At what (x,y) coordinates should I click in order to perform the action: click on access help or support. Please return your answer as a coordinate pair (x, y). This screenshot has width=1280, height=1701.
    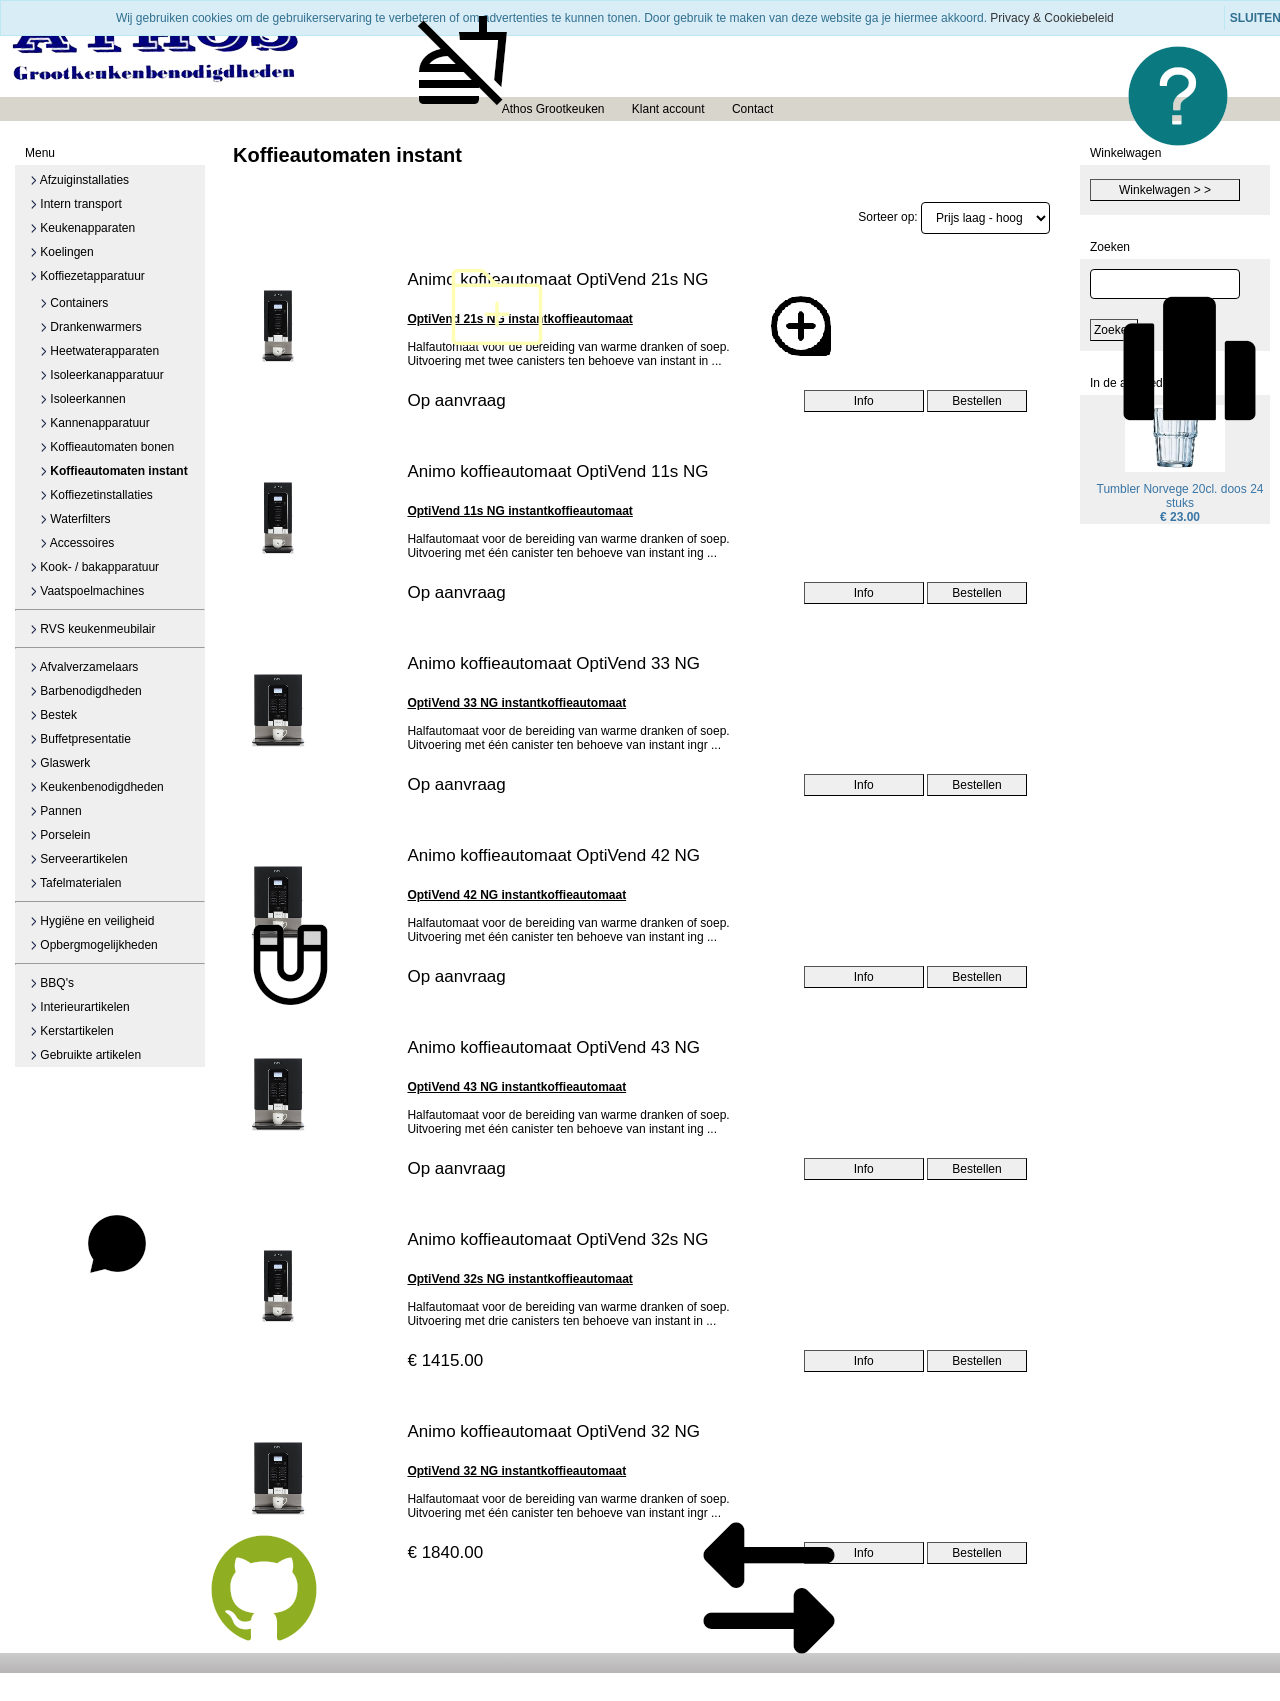
    Looking at the image, I should click on (1178, 96).